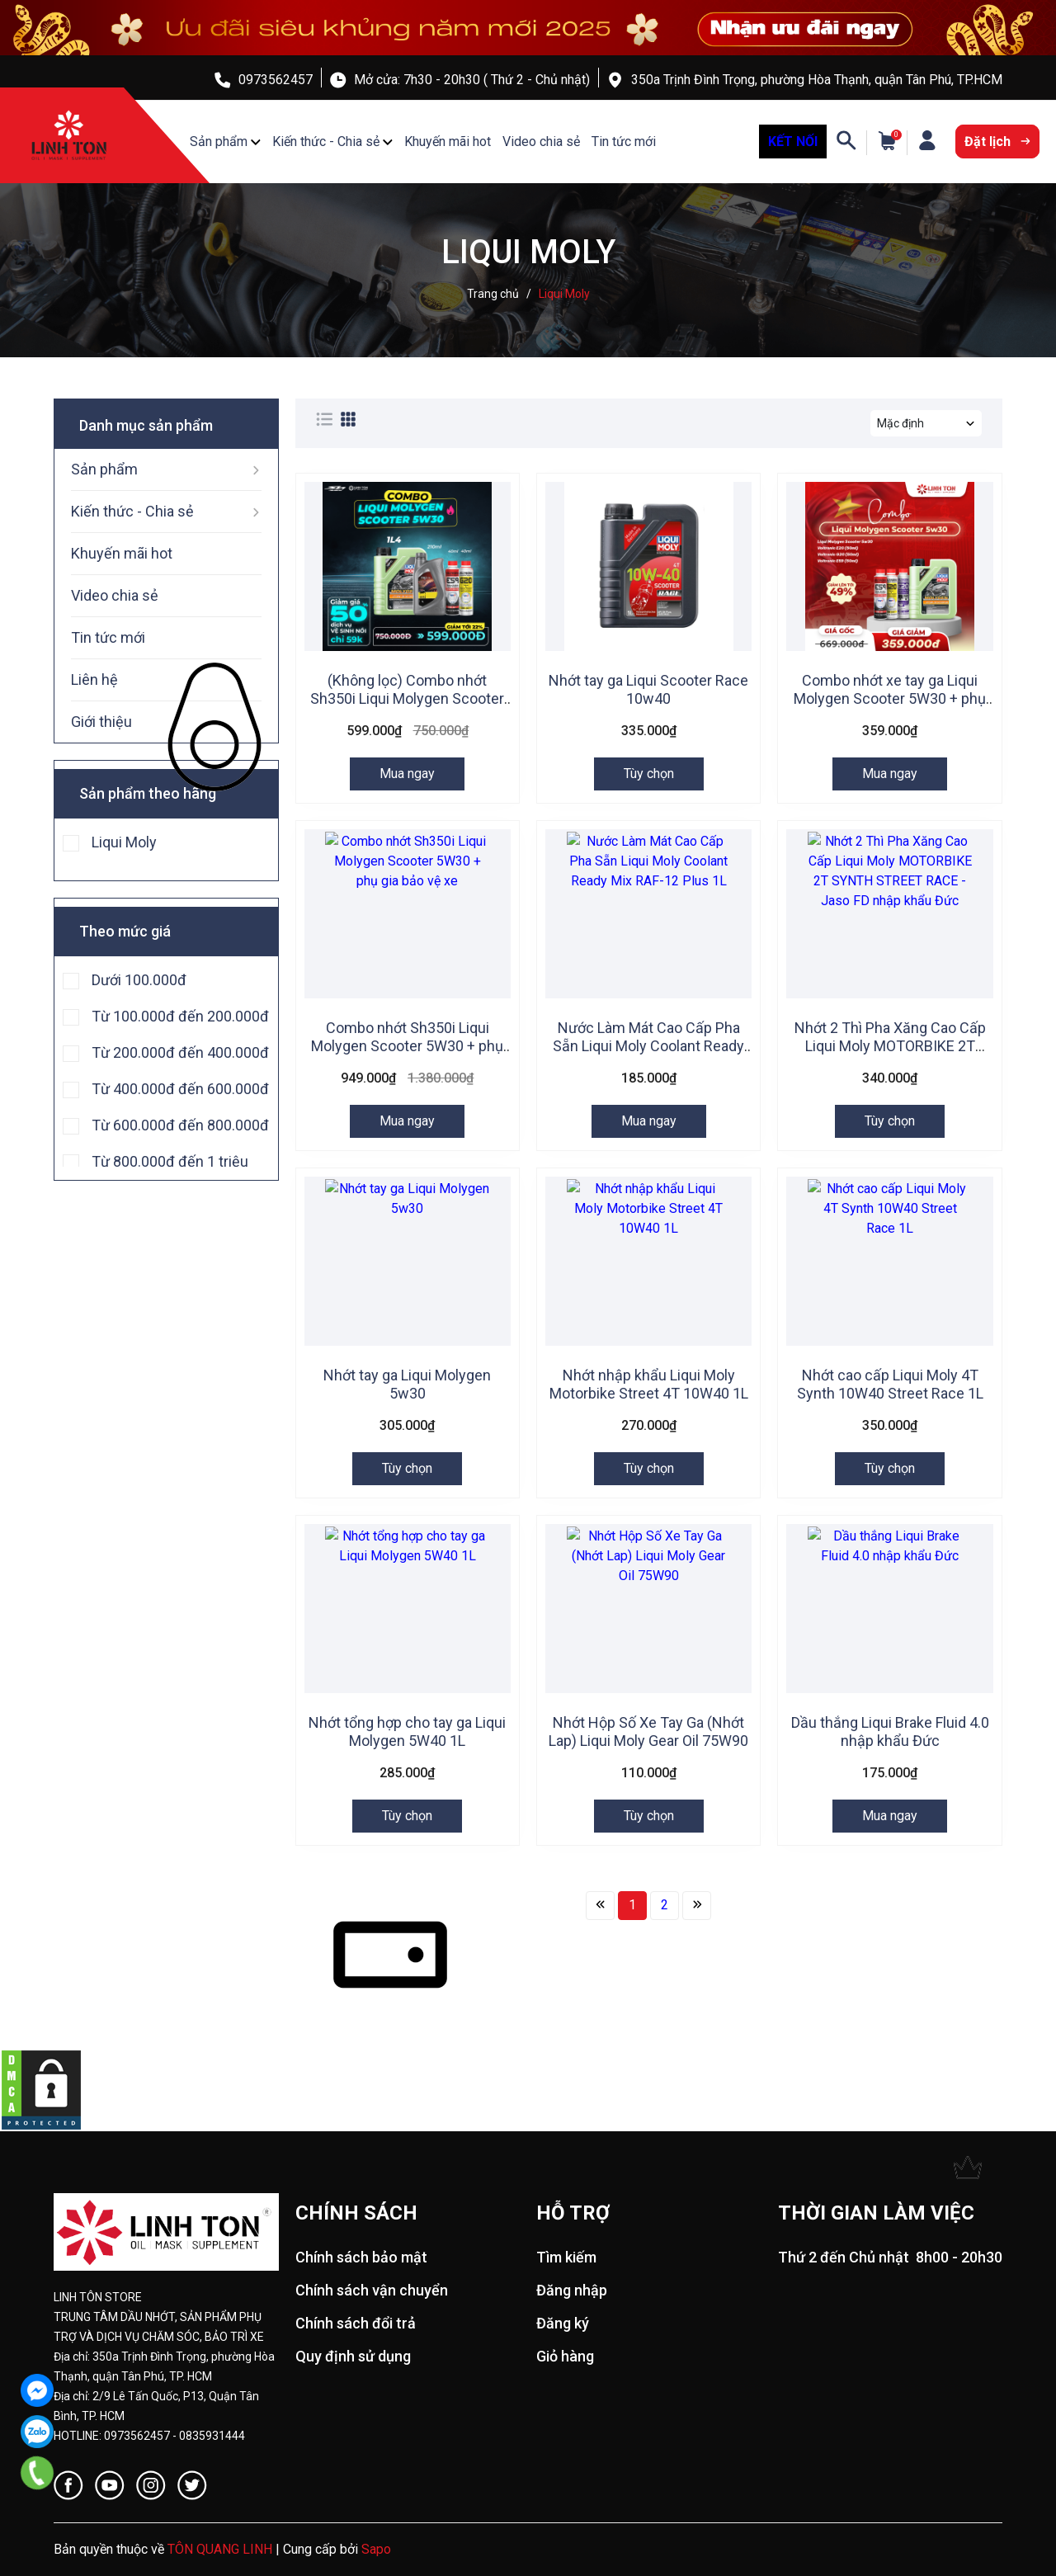 The image size is (1056, 2576). Describe the element at coordinates (214, 727) in the screenshot. I see `indicates healthy or vegetarian food options` at that location.